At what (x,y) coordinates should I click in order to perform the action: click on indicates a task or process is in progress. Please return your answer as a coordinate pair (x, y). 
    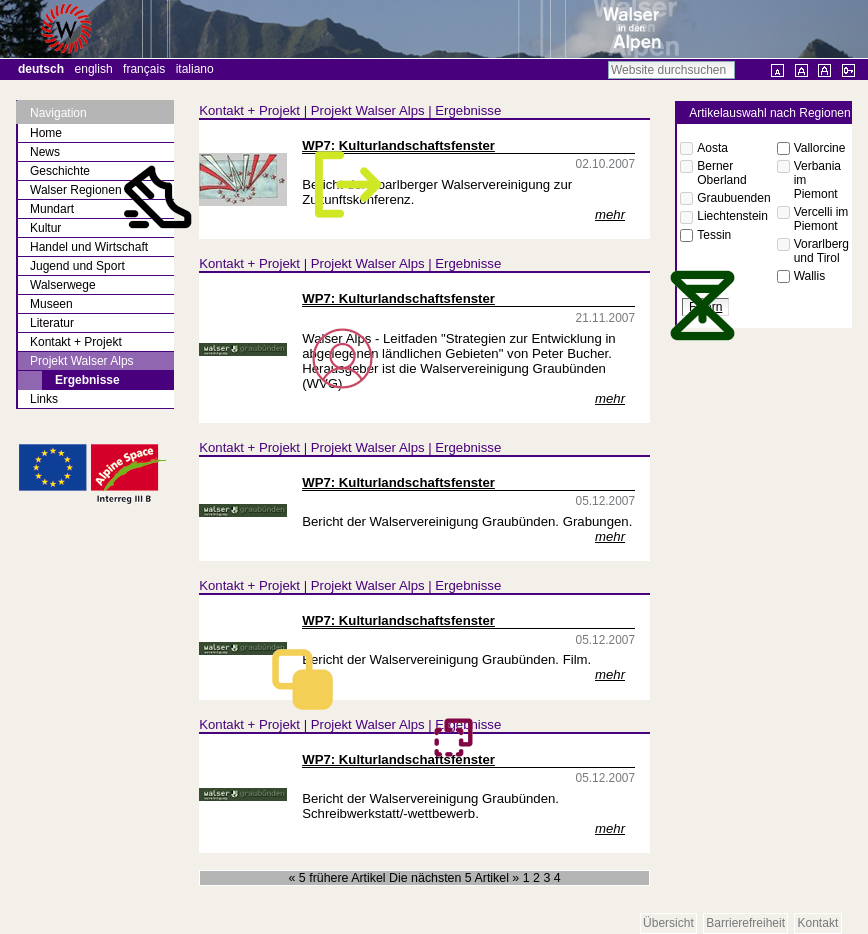
    Looking at the image, I should click on (702, 305).